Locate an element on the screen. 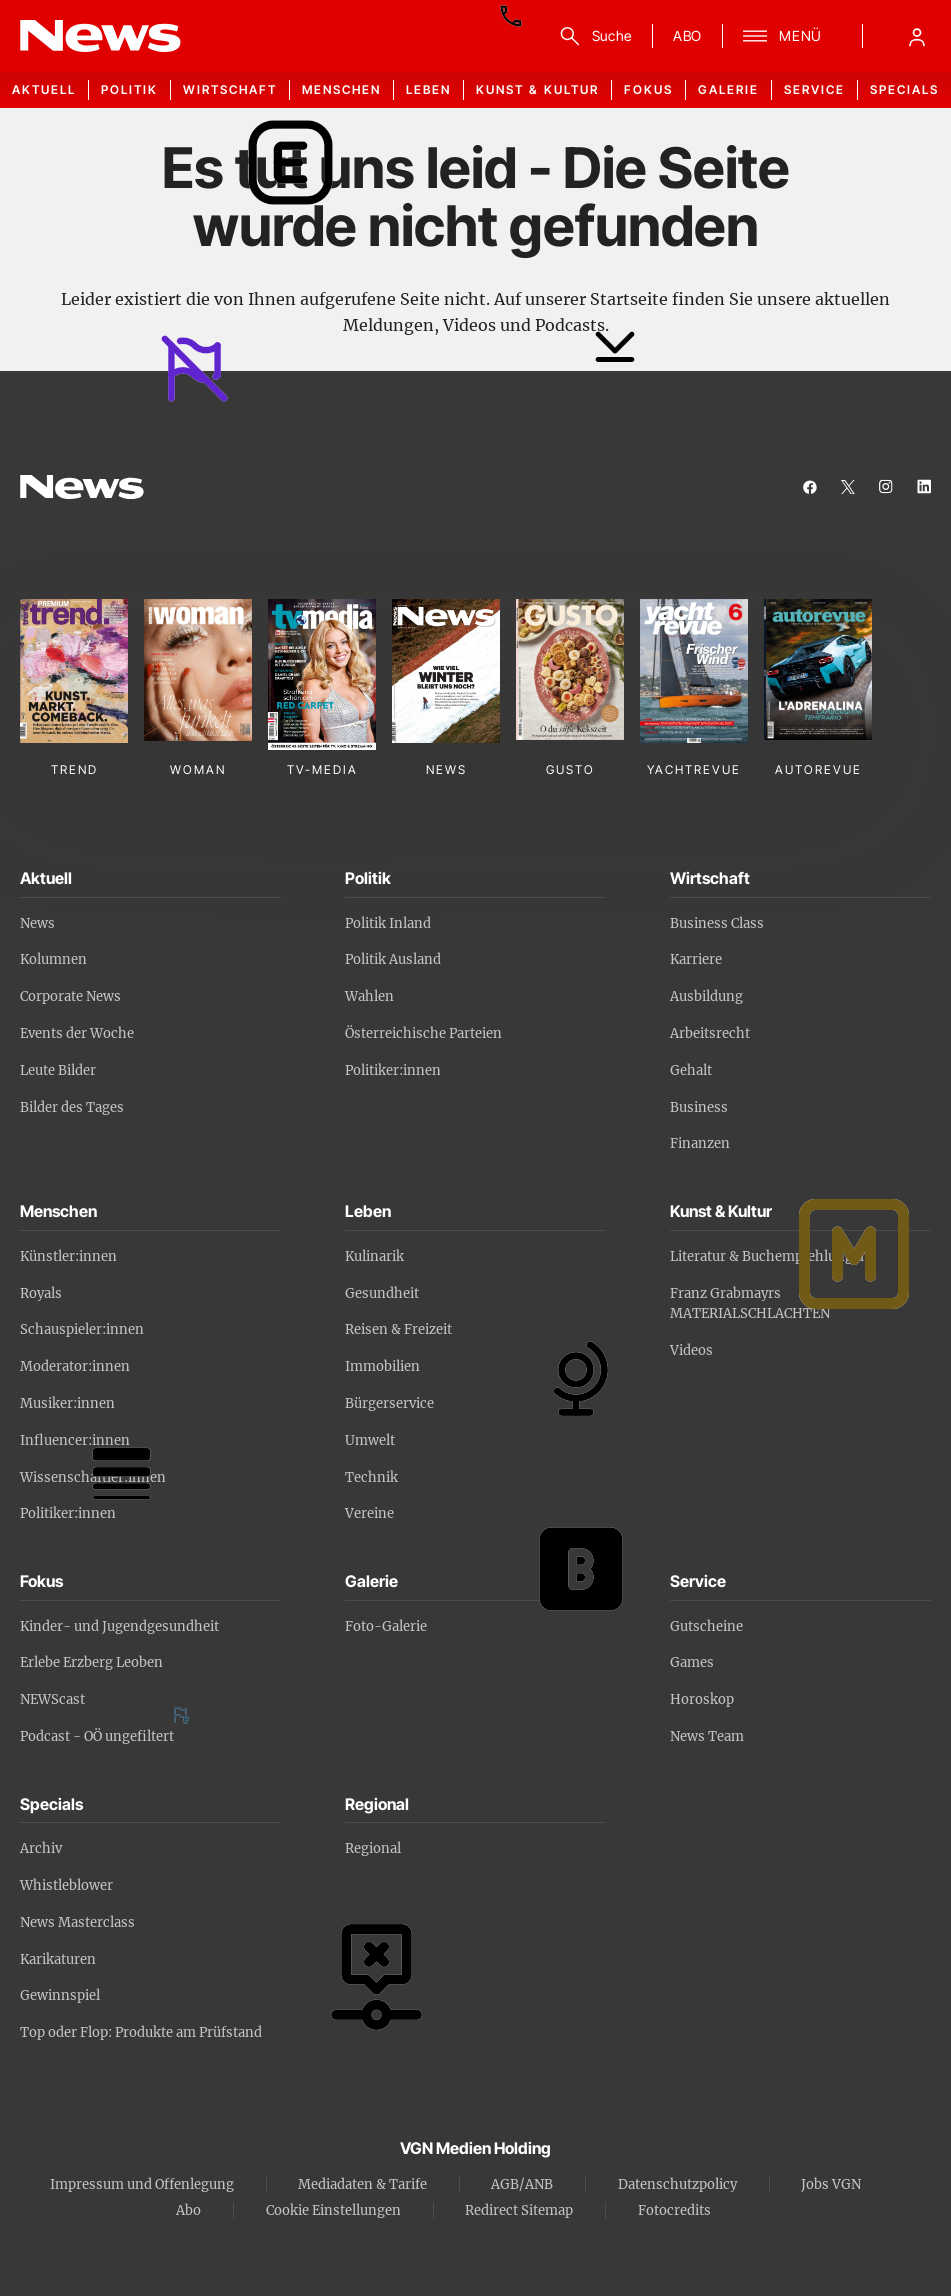 This screenshot has width=951, height=2296. access global or international settings is located at coordinates (579, 1380).